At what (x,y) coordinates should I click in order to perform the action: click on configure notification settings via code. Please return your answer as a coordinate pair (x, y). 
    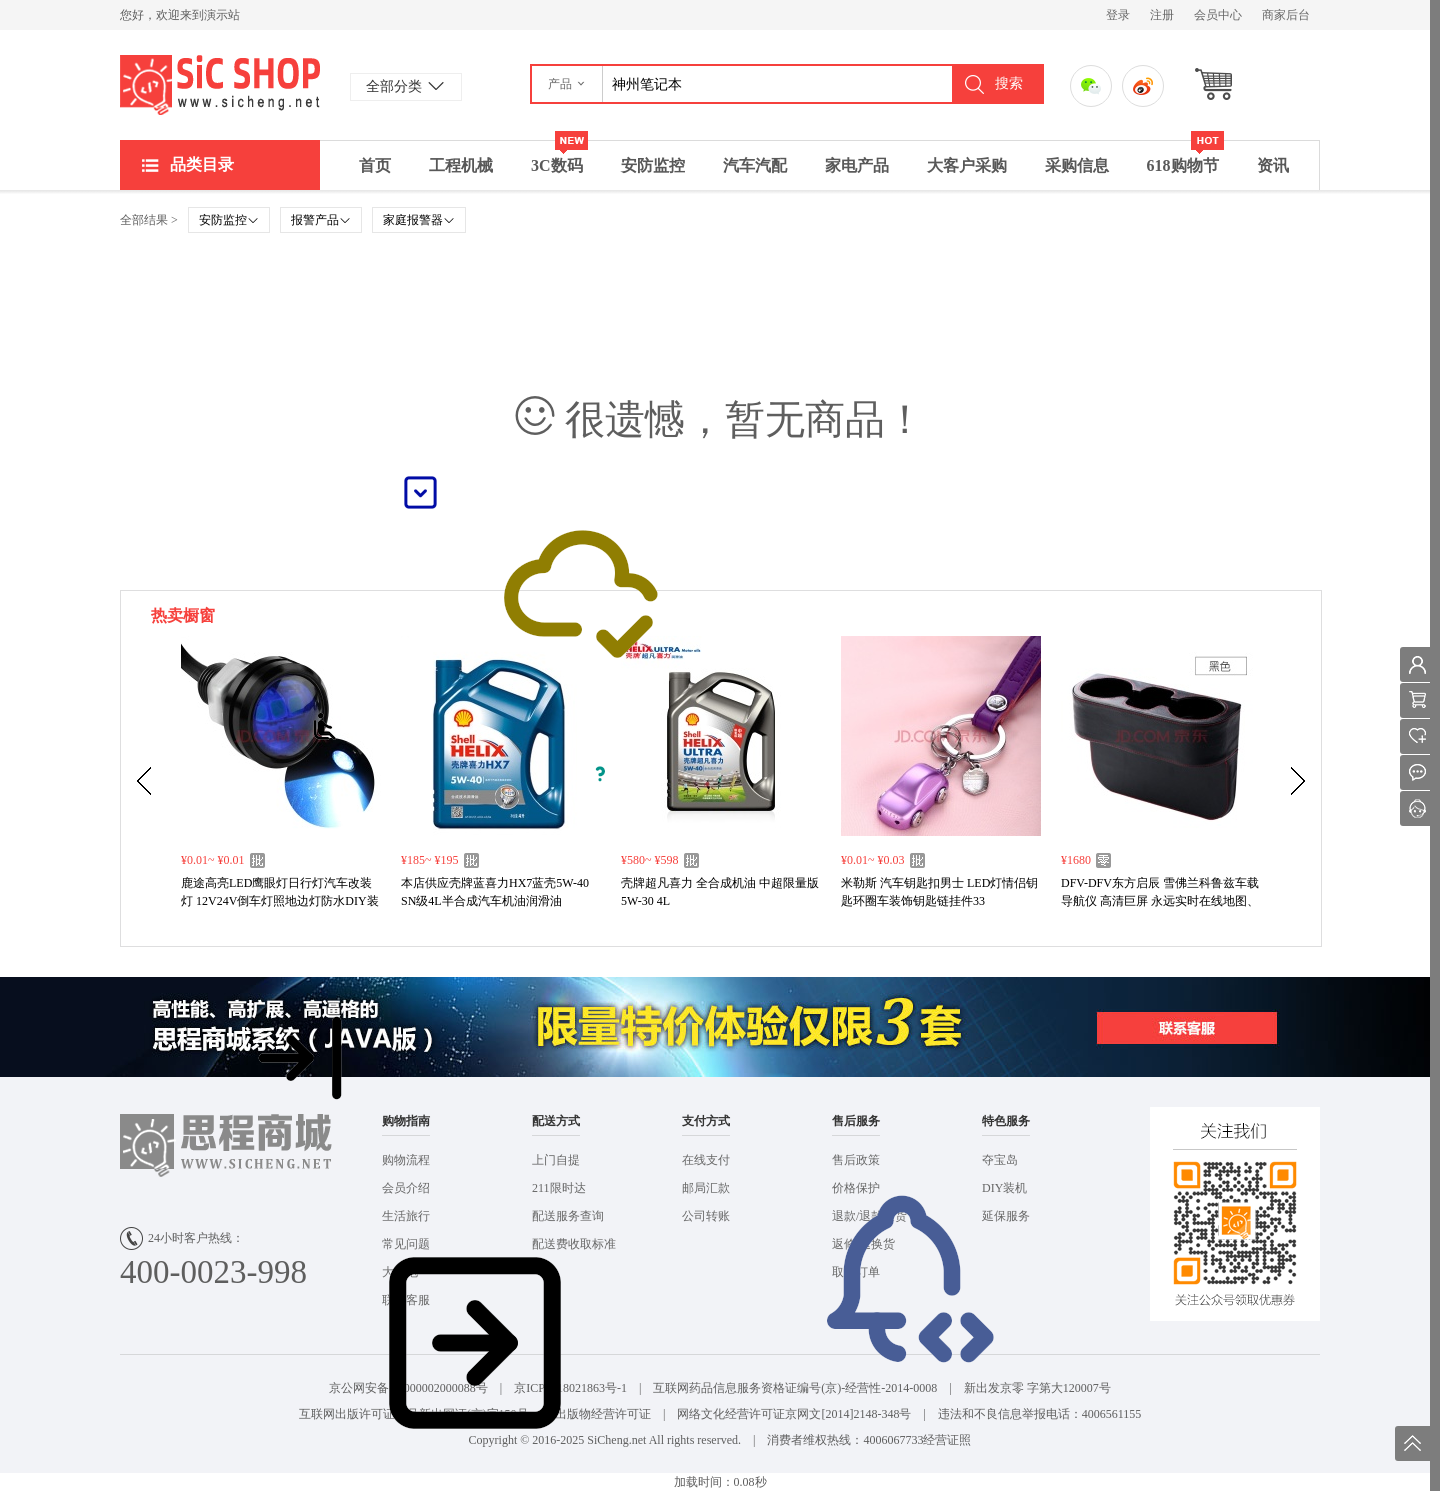
    Looking at the image, I should click on (902, 1279).